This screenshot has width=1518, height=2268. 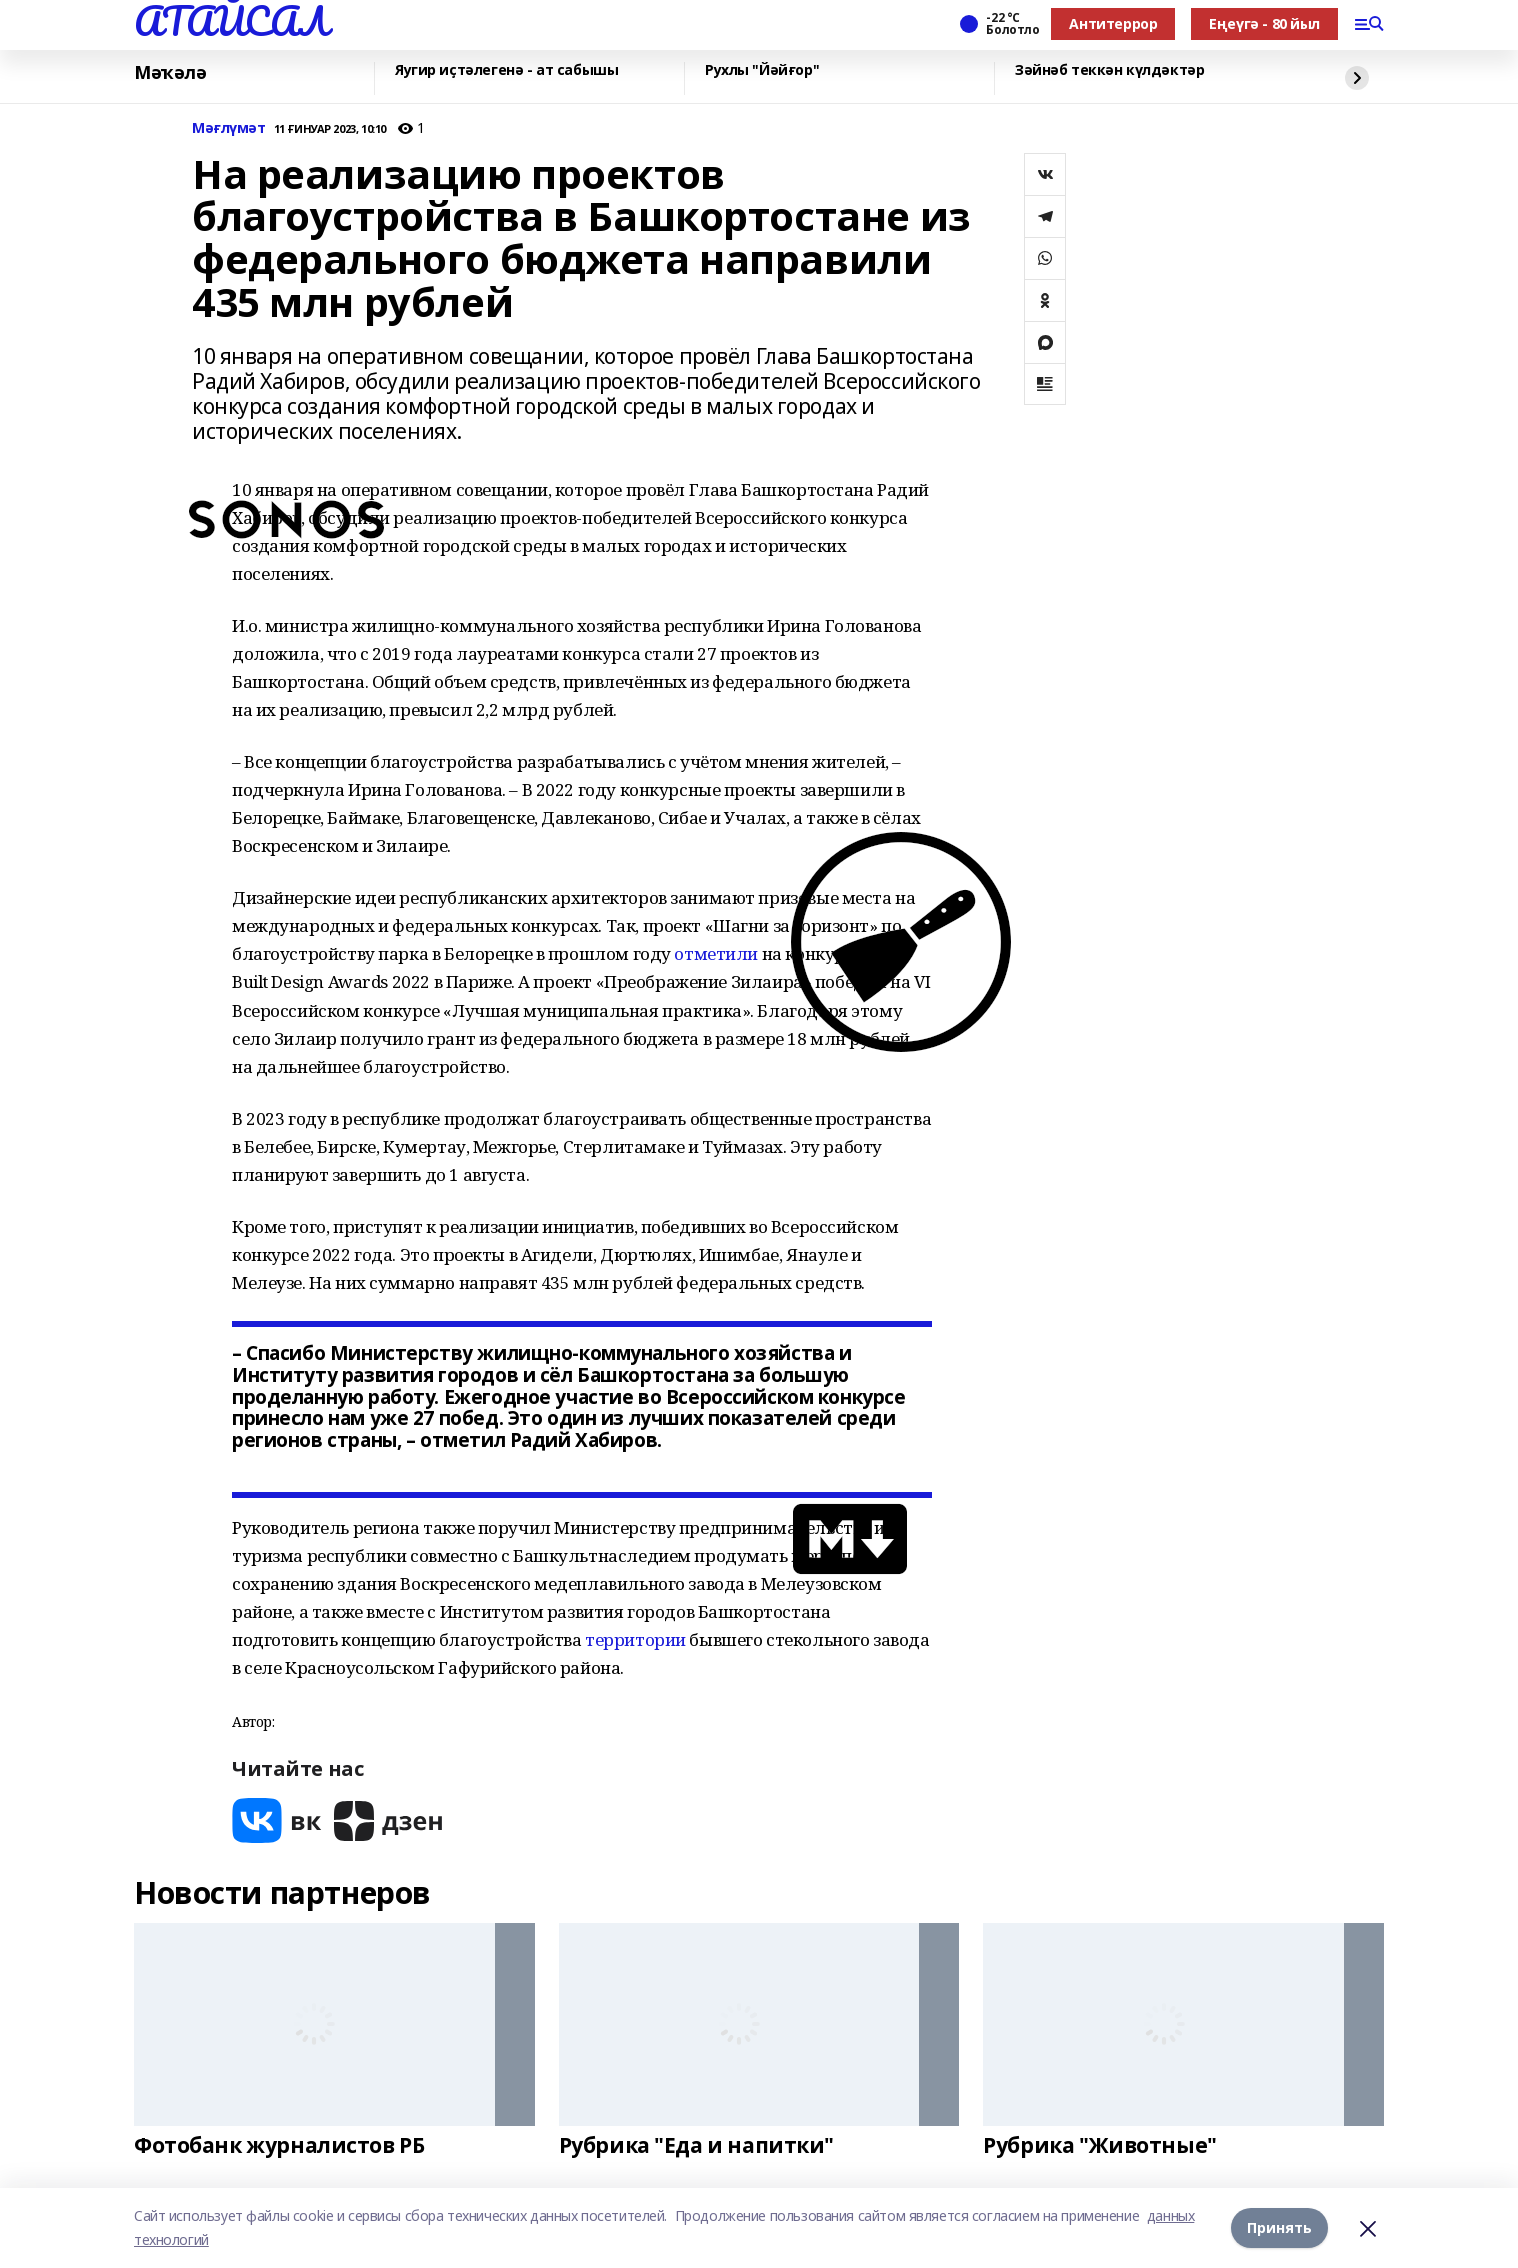 I want to click on indicates markdown formatting is supported, so click(x=850, y=1539).